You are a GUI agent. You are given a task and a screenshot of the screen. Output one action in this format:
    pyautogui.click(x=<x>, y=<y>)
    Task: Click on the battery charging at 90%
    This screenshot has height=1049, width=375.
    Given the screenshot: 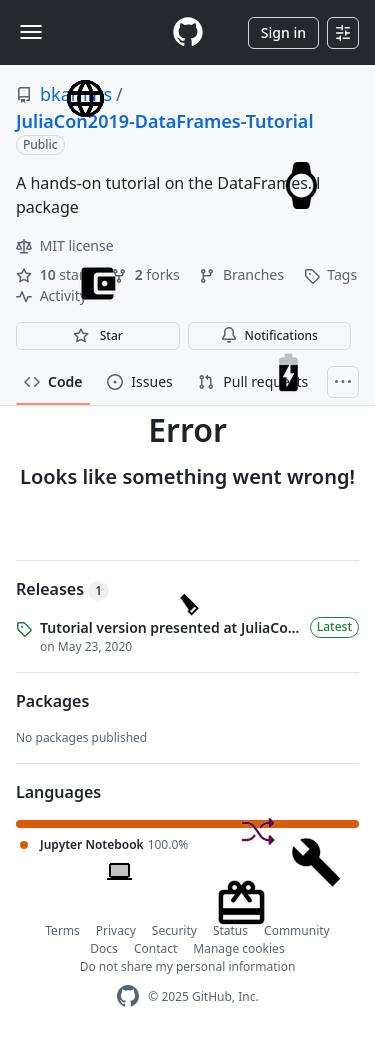 What is the action you would take?
    pyautogui.click(x=288, y=372)
    